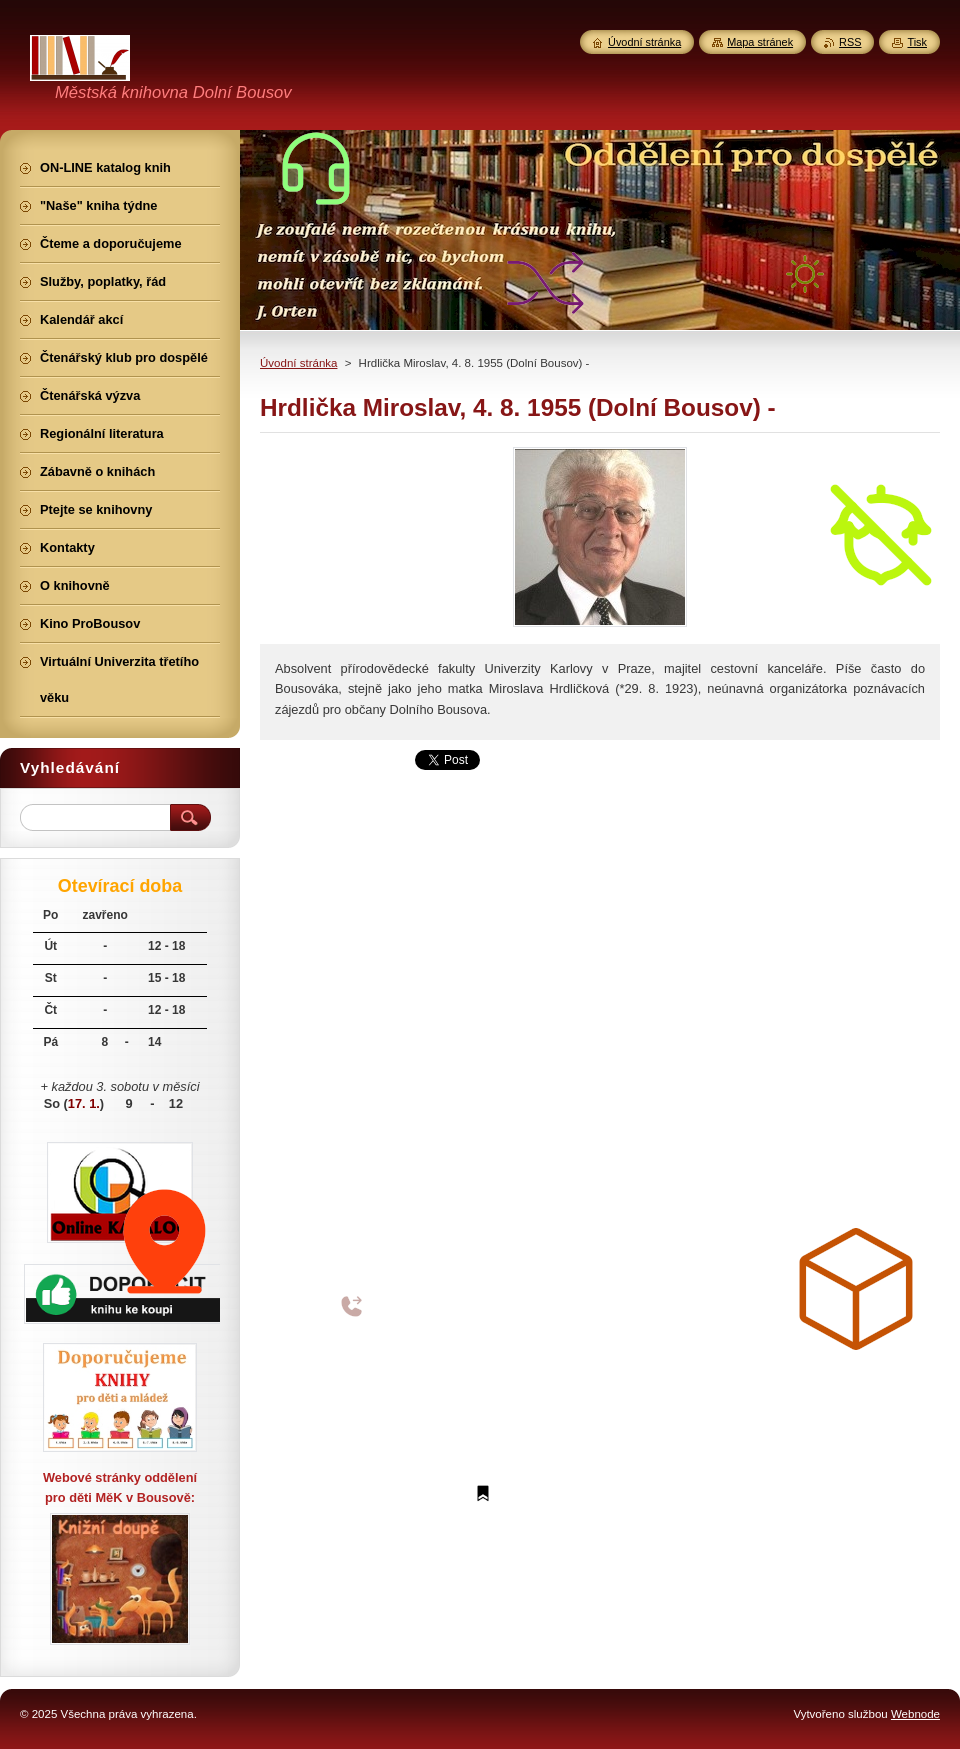  I want to click on view location on map, so click(164, 1241).